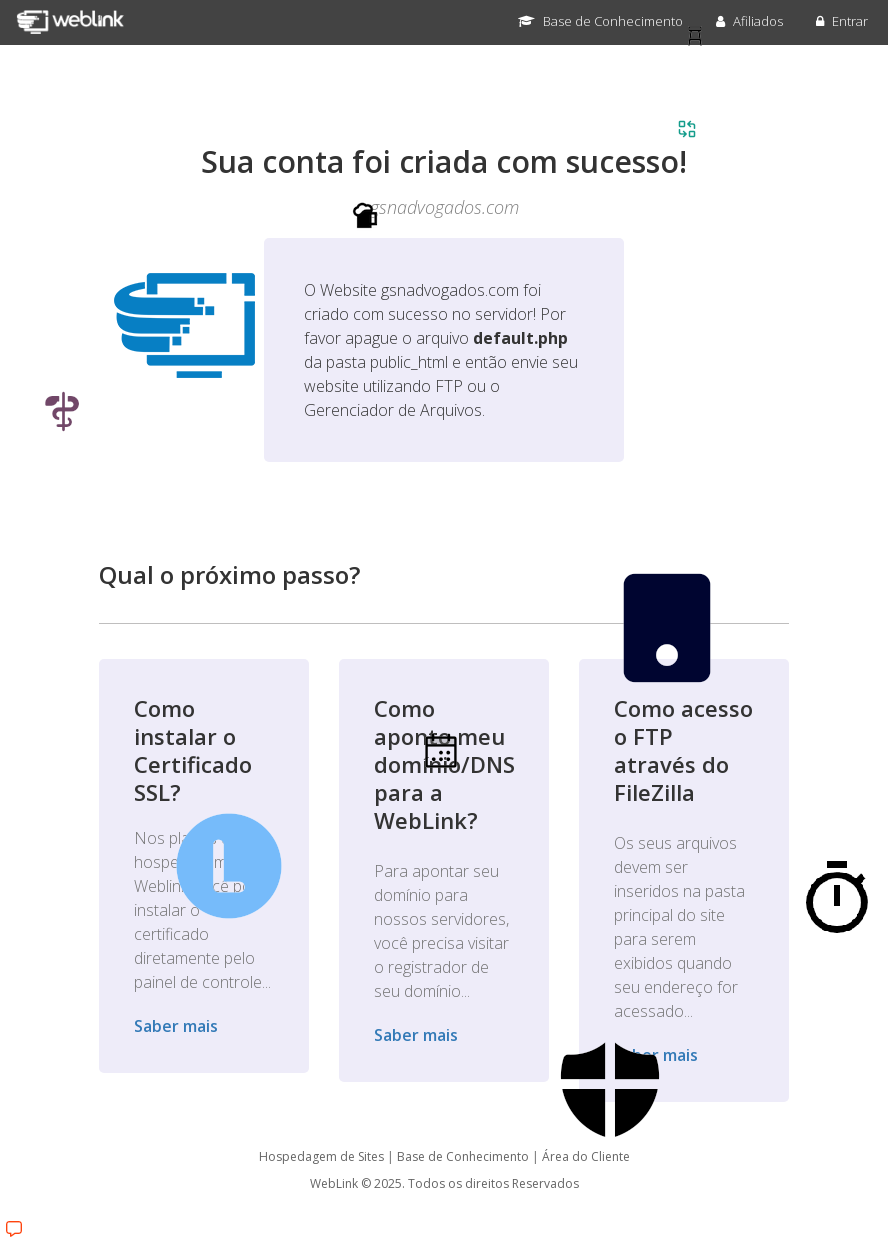  Describe the element at coordinates (229, 866) in the screenshot. I see `indicates an item or category labeled "L"` at that location.